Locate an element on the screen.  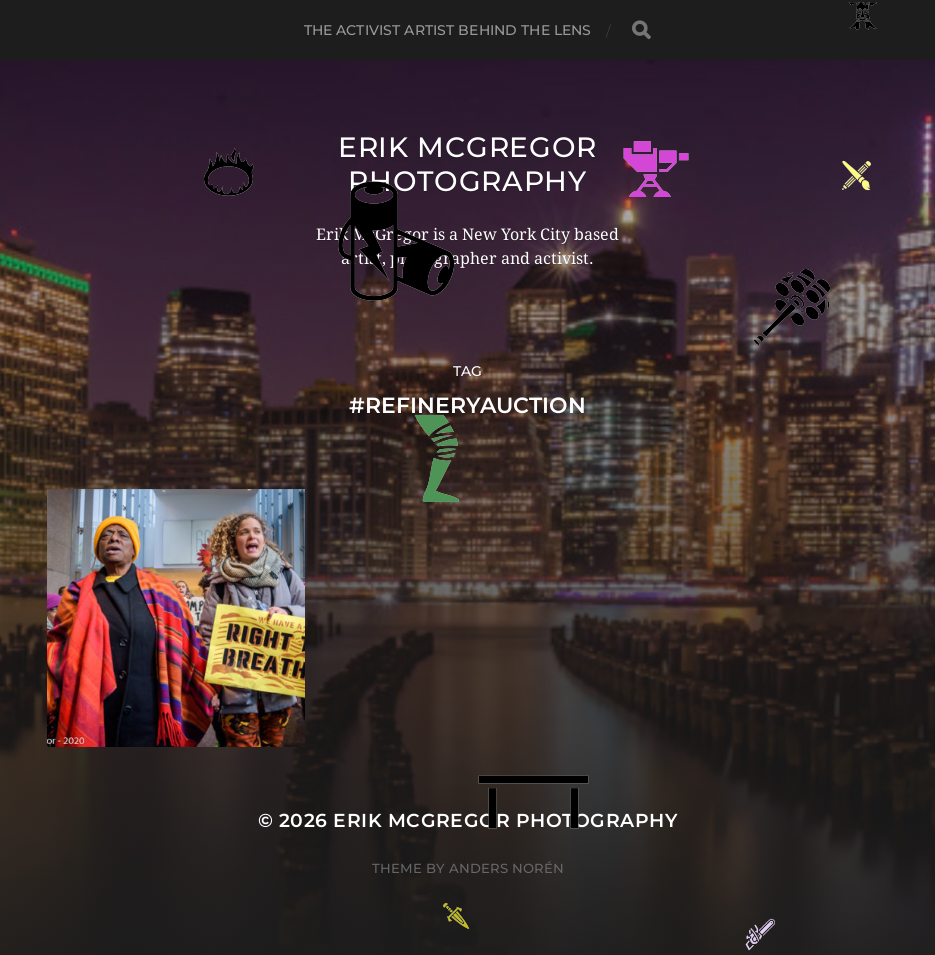
select grenade weapon in inventory is located at coordinates (792, 307).